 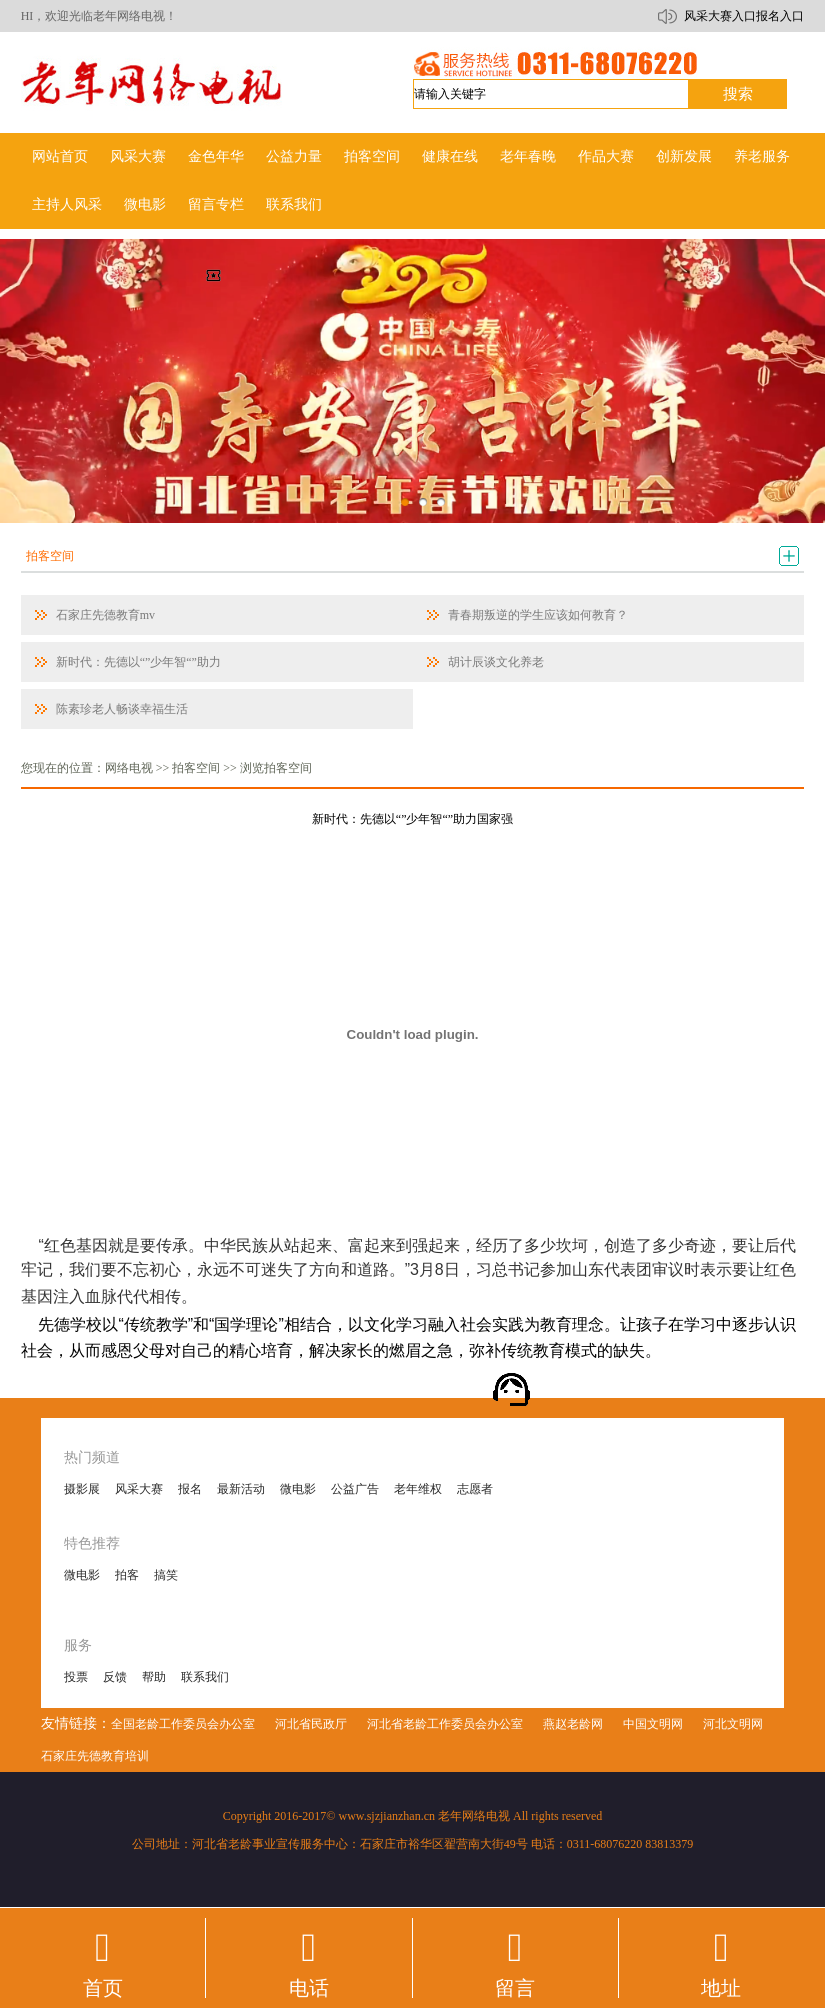 I want to click on contact customer support, so click(x=511, y=1389).